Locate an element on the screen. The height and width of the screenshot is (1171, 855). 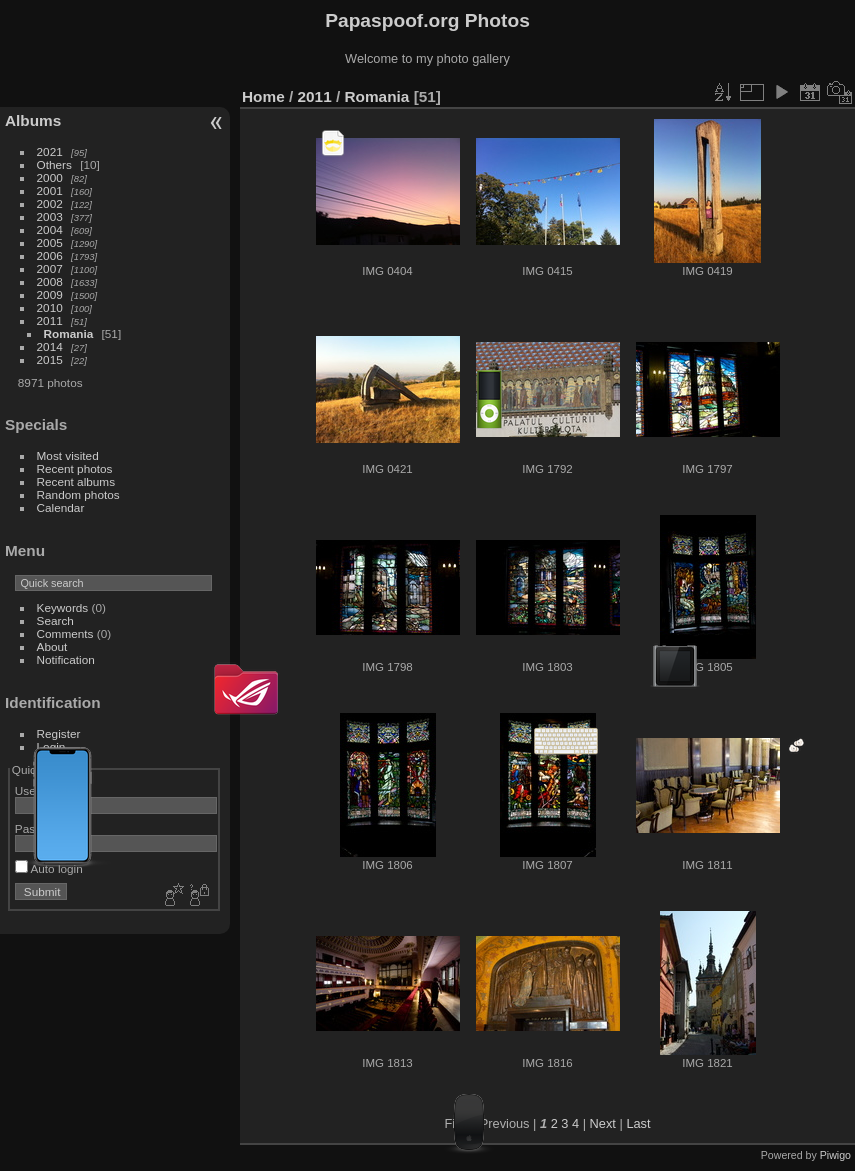
iPhone XS Max device icon is located at coordinates (62, 807).